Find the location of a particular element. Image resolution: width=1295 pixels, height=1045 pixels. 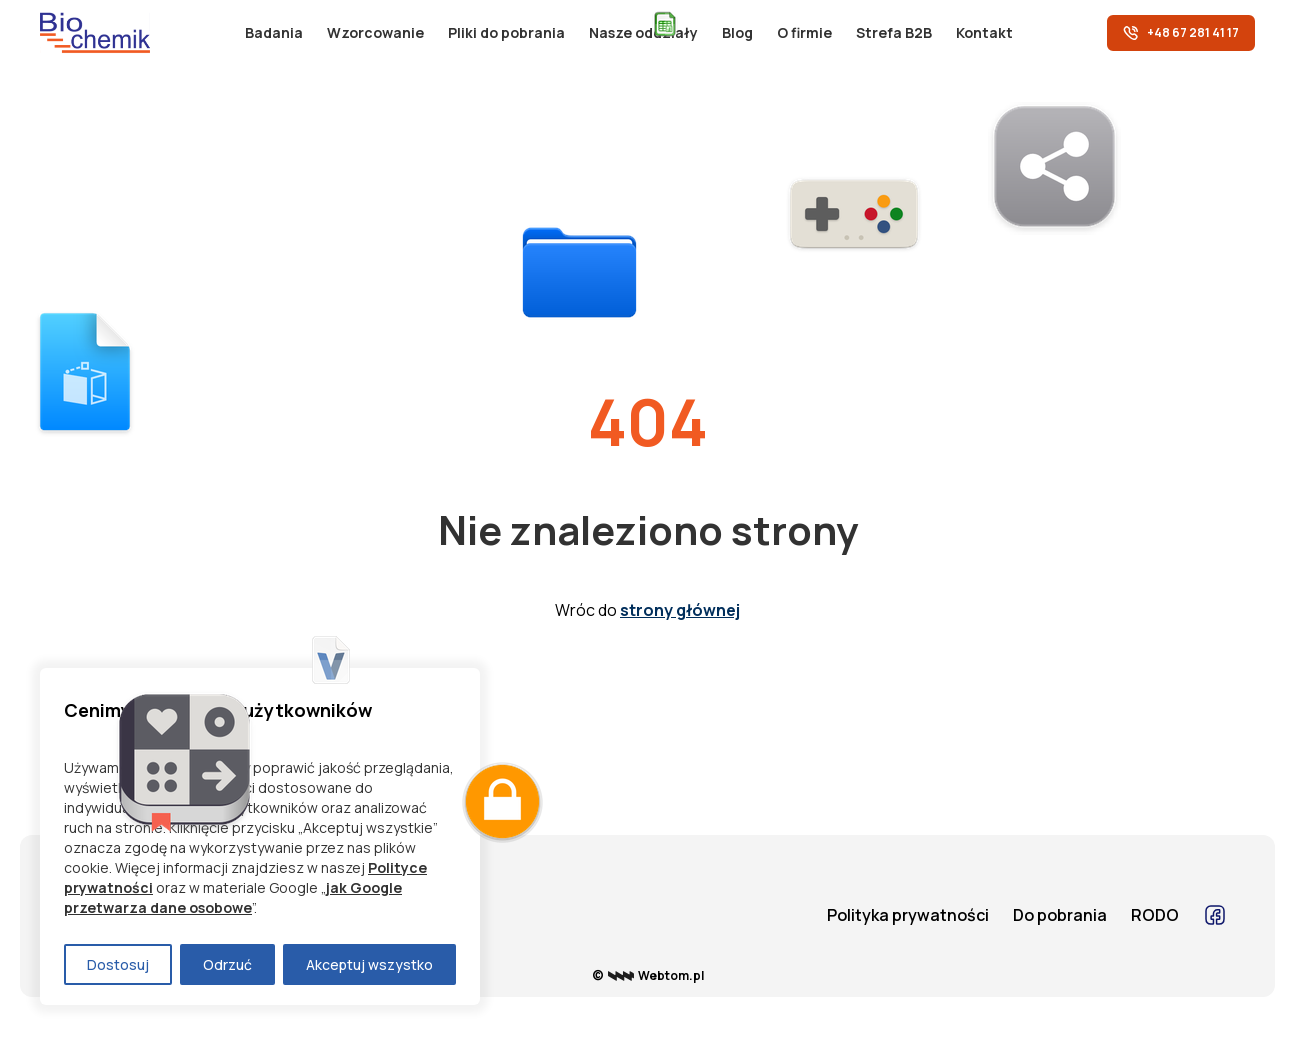

open folder to view files is located at coordinates (579, 272).